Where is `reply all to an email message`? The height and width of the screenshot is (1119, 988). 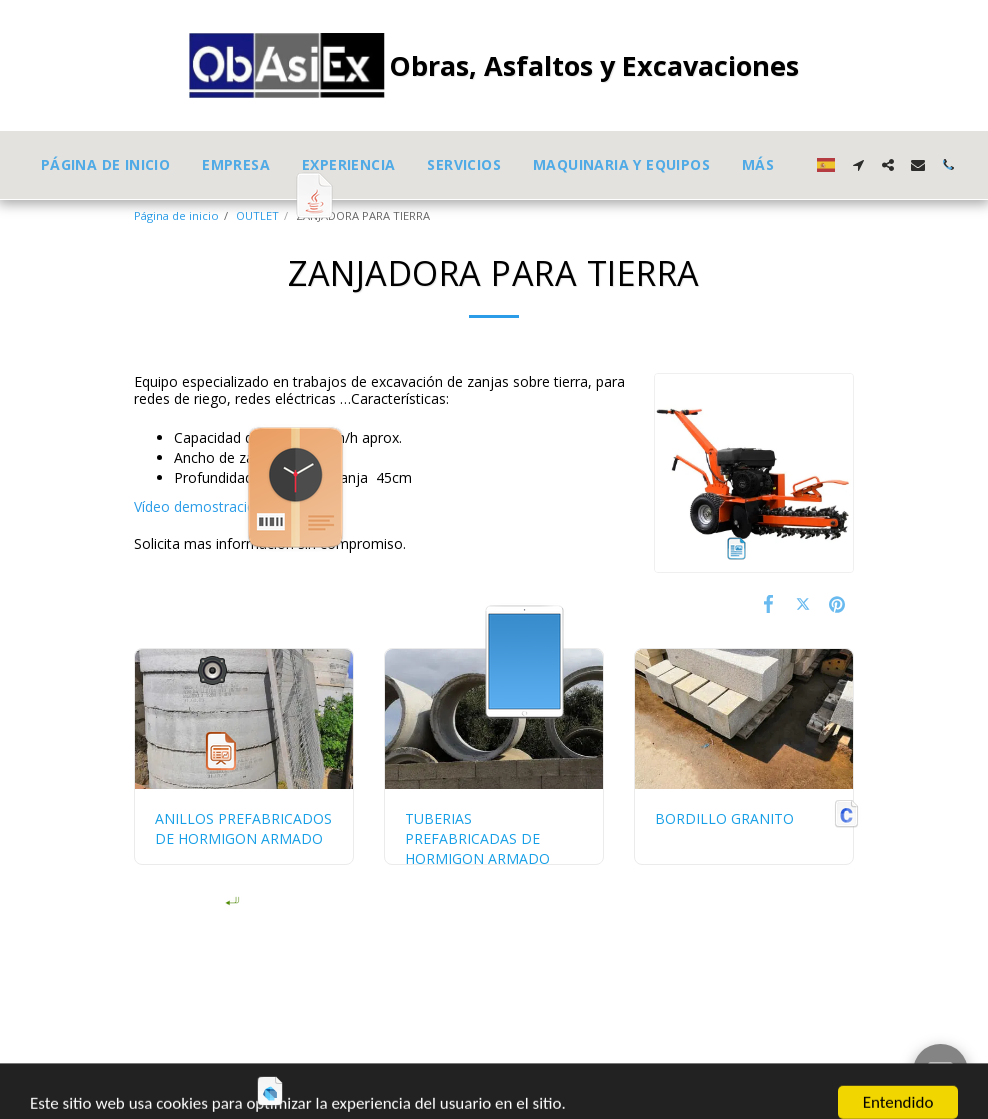 reply all to an email message is located at coordinates (232, 901).